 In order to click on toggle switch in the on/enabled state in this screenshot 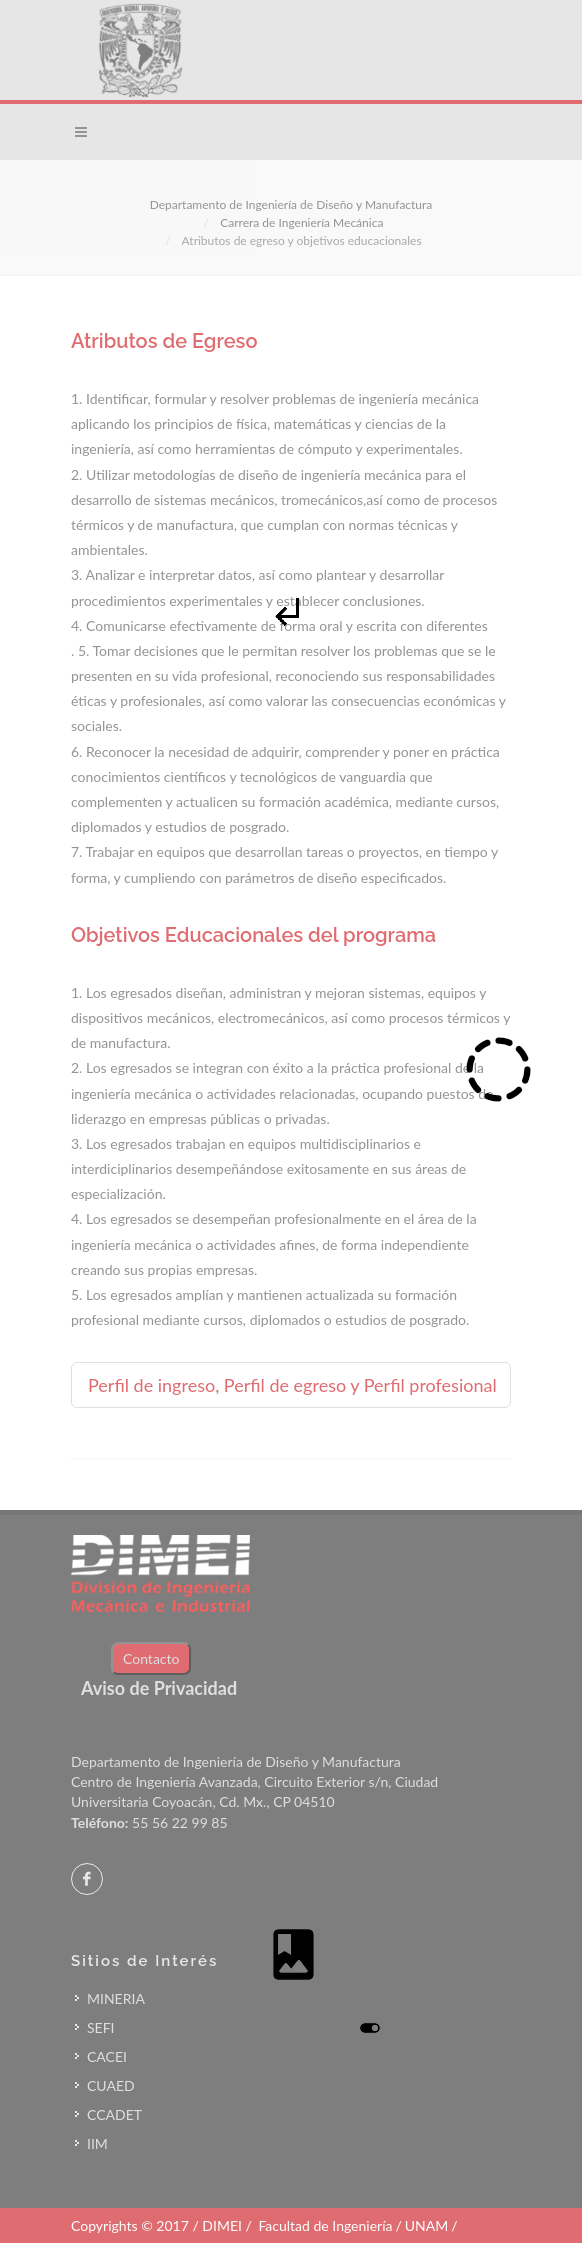, I will do `click(370, 2028)`.